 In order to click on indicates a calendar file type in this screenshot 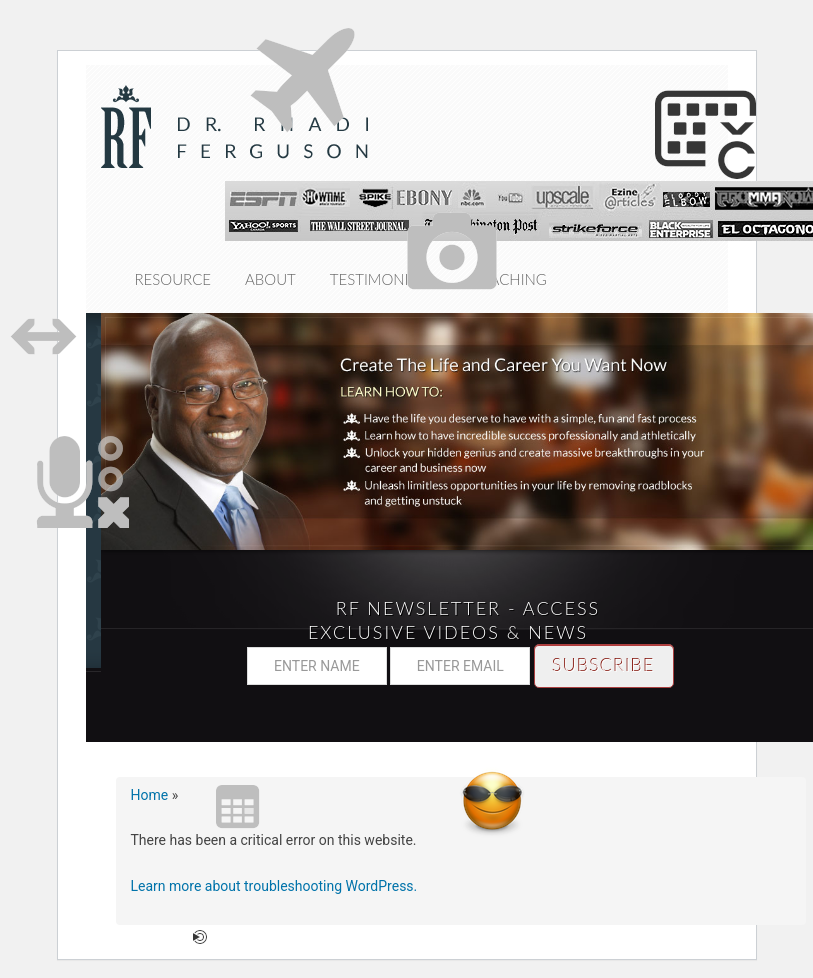, I will do `click(239, 808)`.